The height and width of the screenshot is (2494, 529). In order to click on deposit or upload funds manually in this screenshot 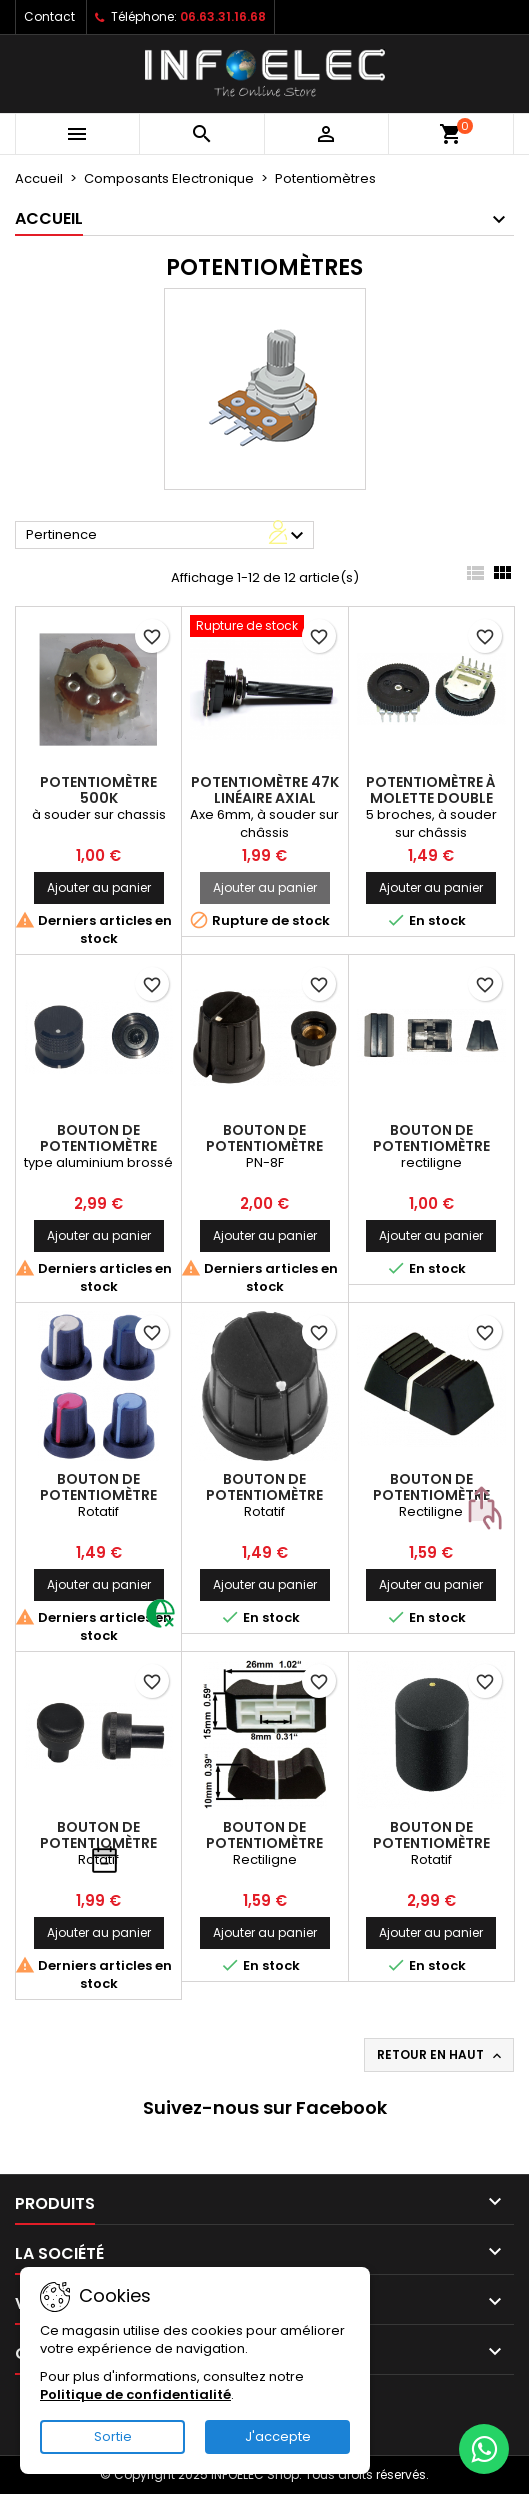, I will do `click(483, 1508)`.